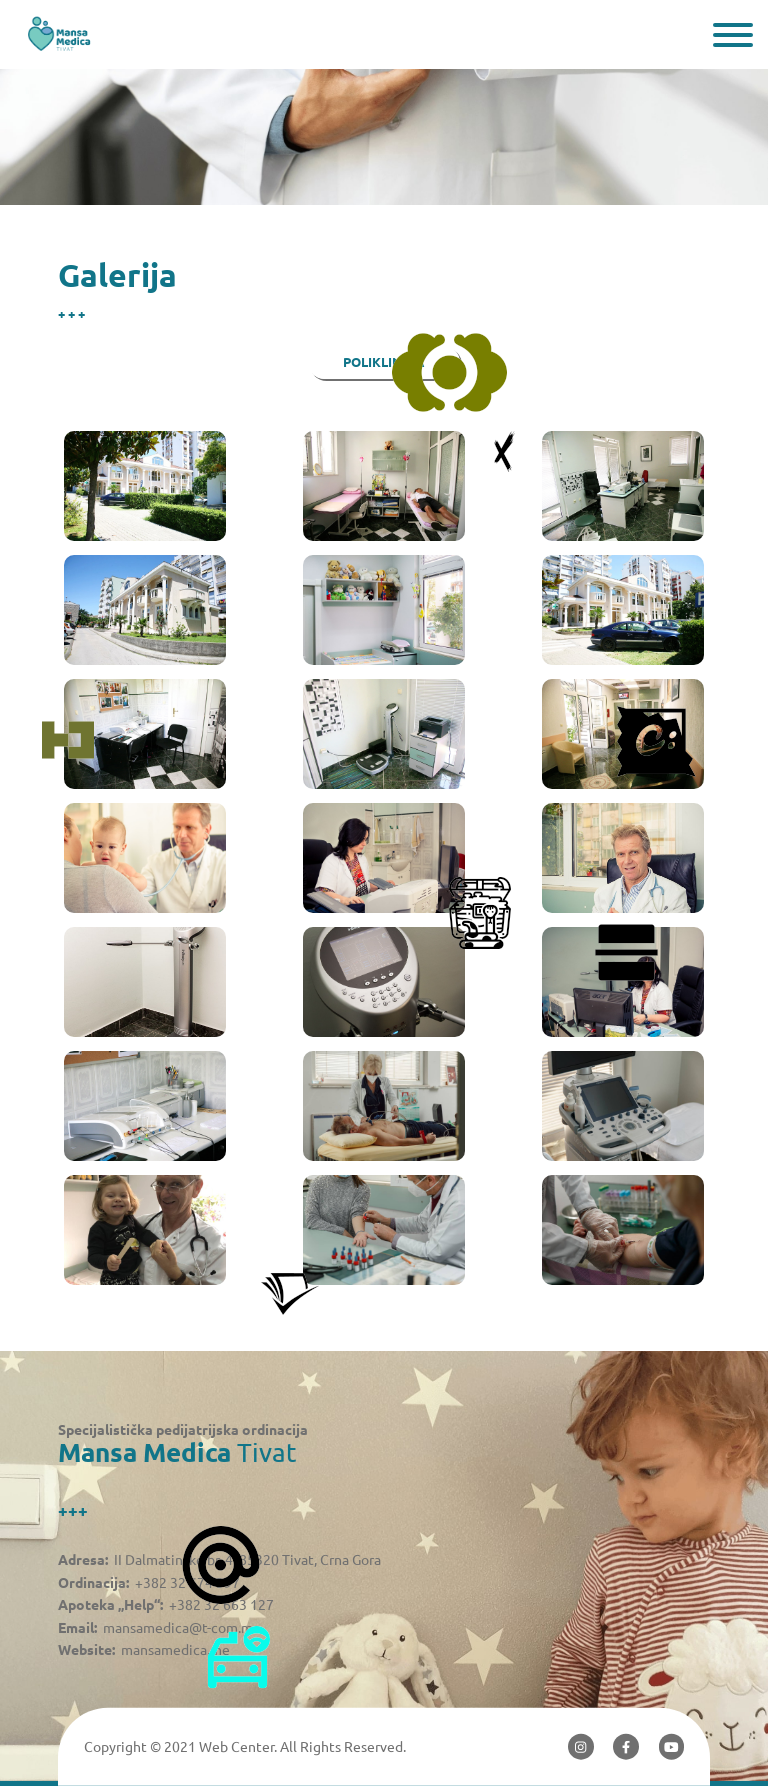 The height and width of the screenshot is (1786, 768). Describe the element at coordinates (221, 1565) in the screenshot. I see `mailgun email service logo` at that location.